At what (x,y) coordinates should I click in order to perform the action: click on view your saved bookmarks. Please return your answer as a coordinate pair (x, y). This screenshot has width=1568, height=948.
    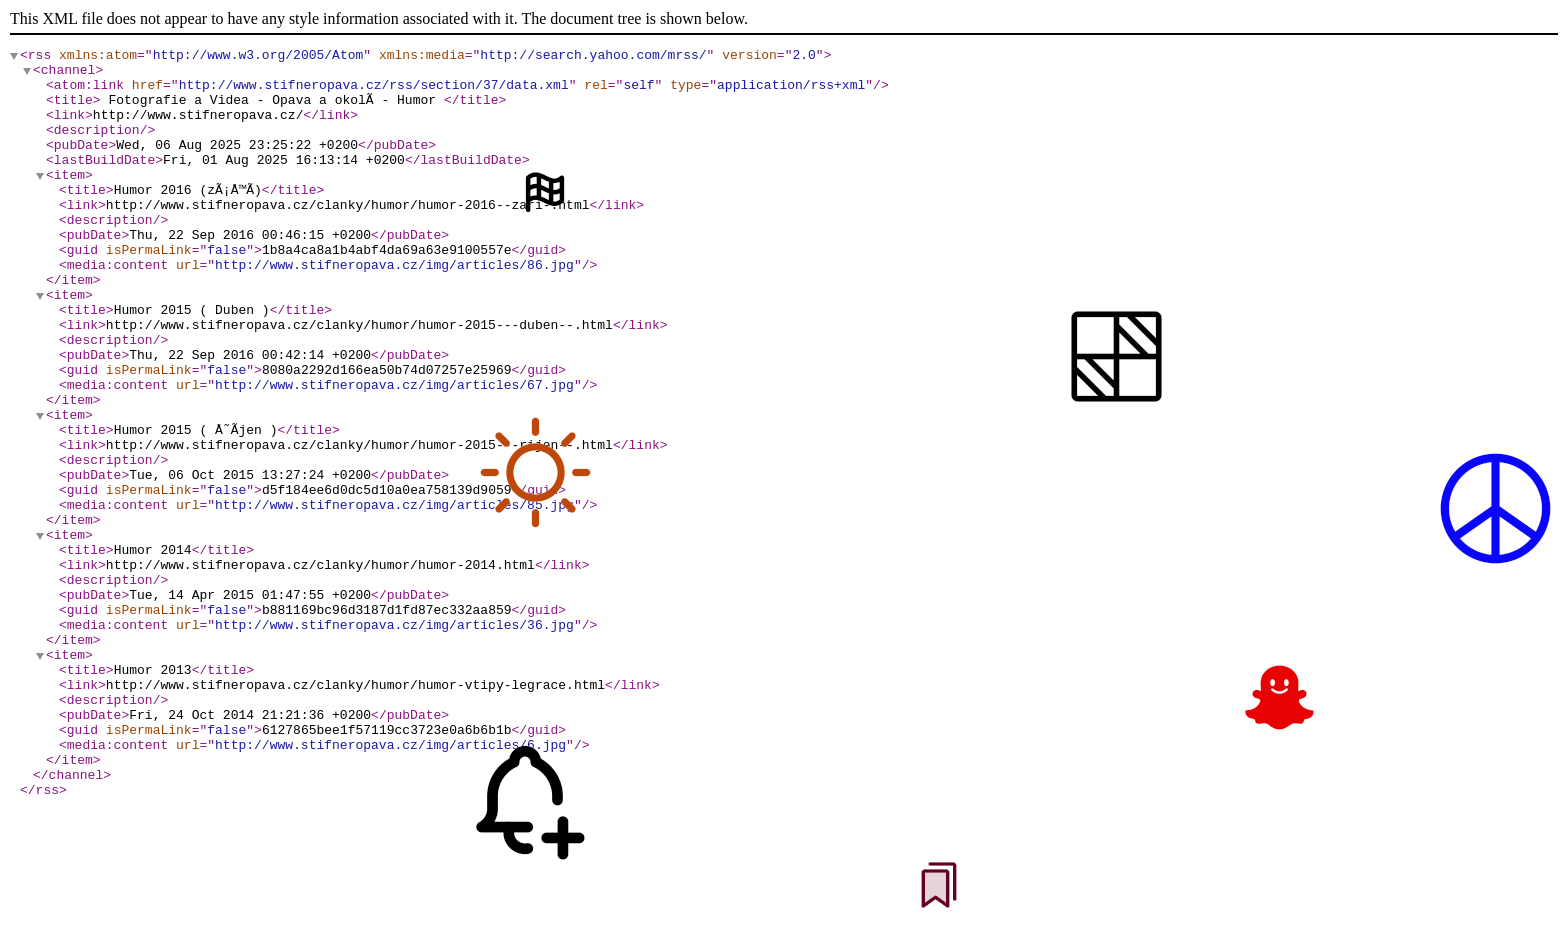
    Looking at the image, I should click on (939, 885).